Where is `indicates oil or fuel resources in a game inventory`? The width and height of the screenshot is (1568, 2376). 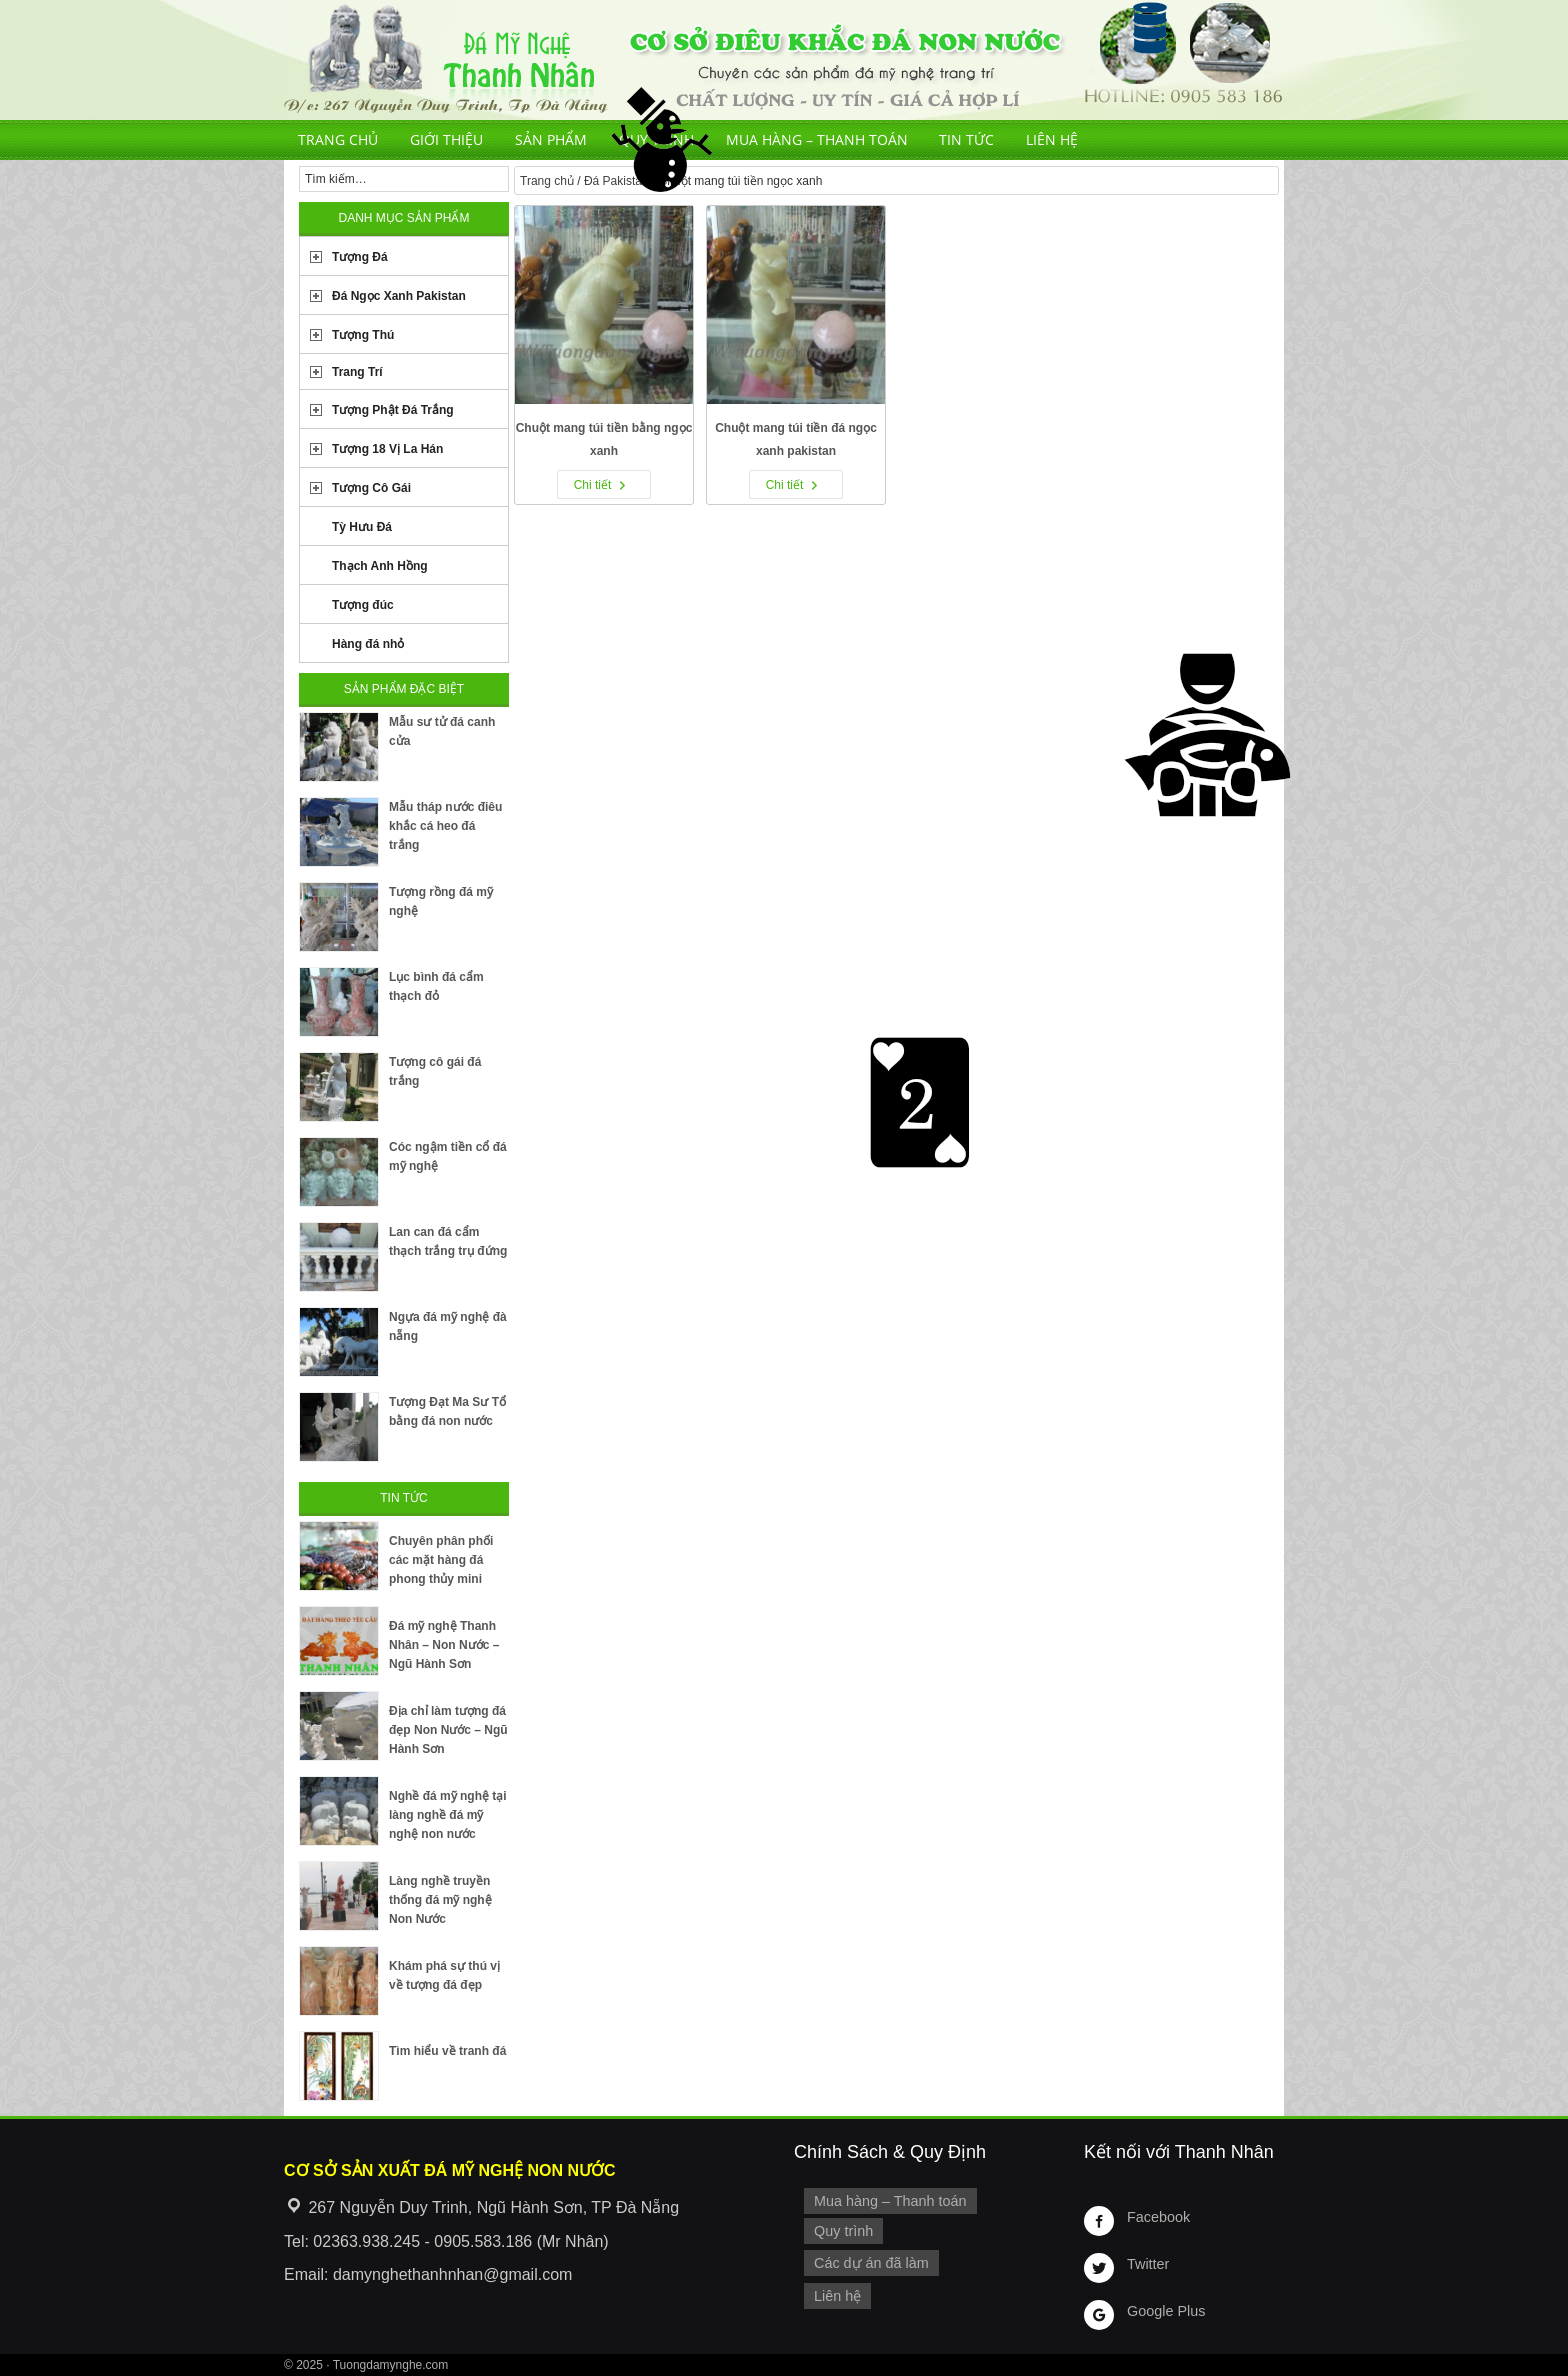
indicates oil or fuel resources in a game inventory is located at coordinates (1150, 28).